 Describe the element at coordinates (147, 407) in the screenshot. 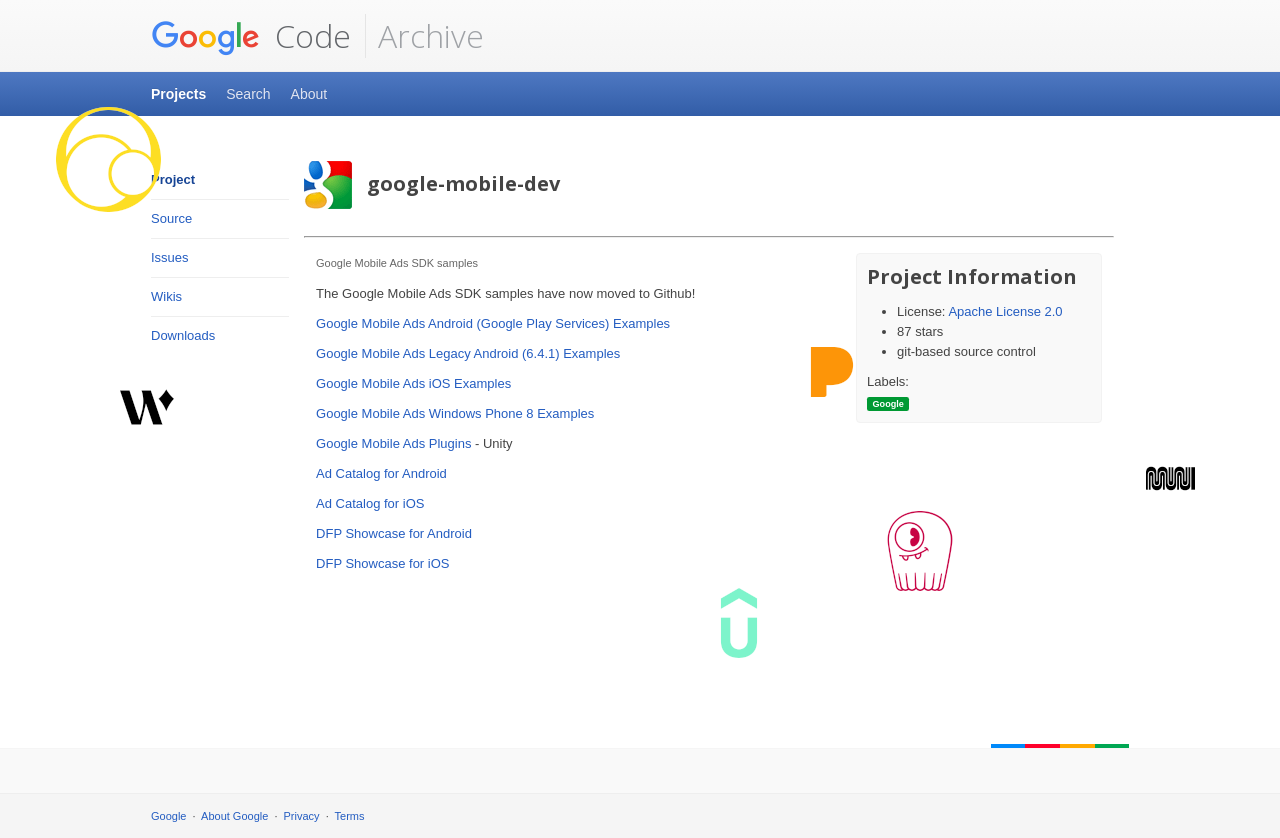

I see `open the Wish shopping app` at that location.